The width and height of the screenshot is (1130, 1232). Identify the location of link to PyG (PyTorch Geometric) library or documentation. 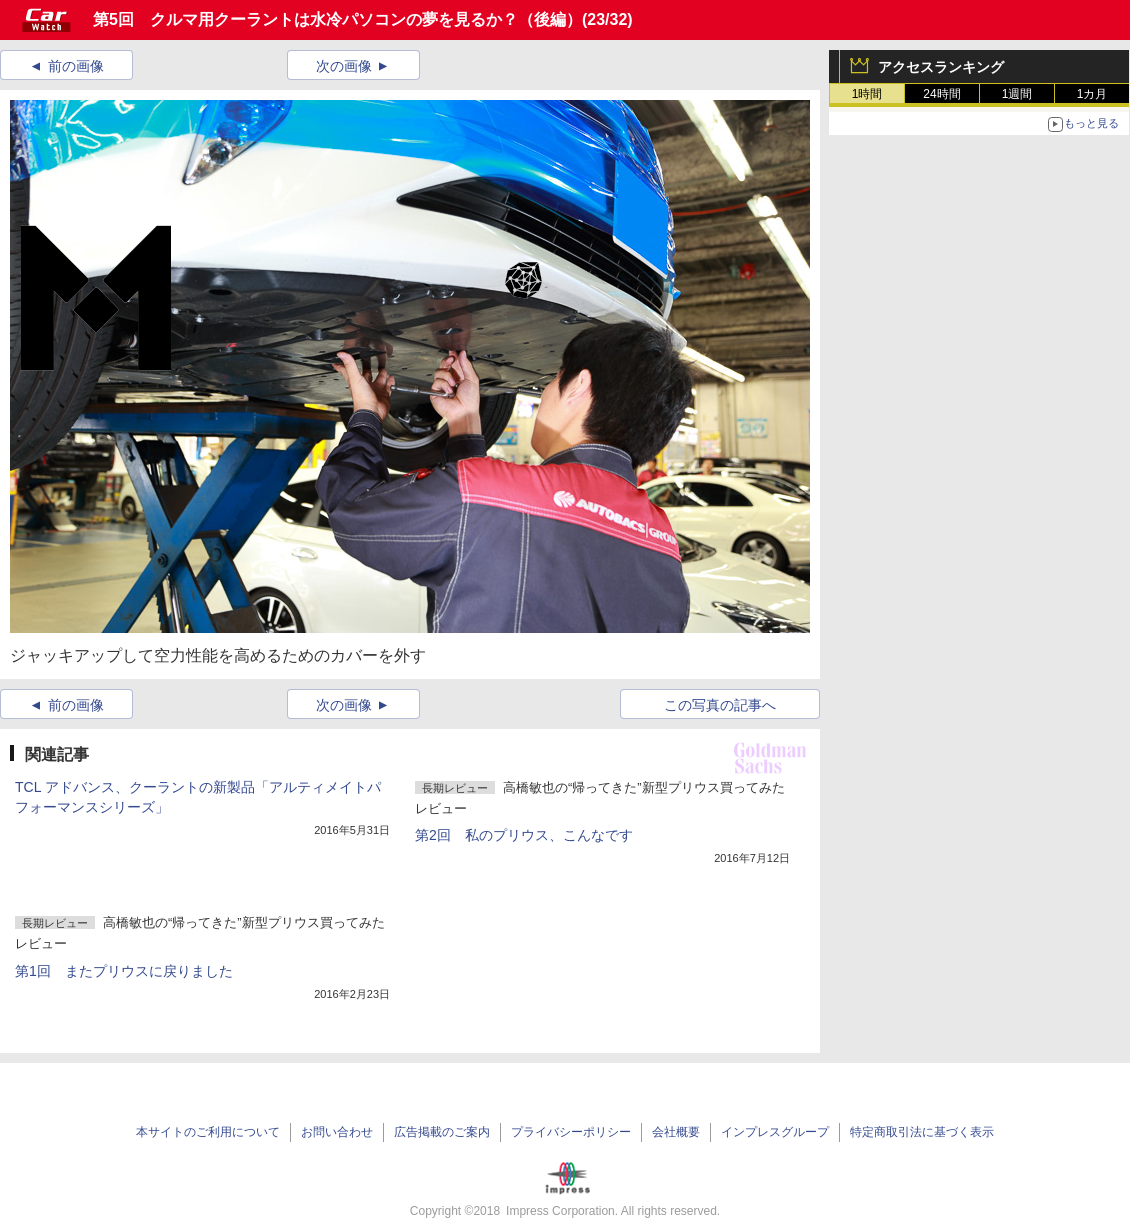
(523, 280).